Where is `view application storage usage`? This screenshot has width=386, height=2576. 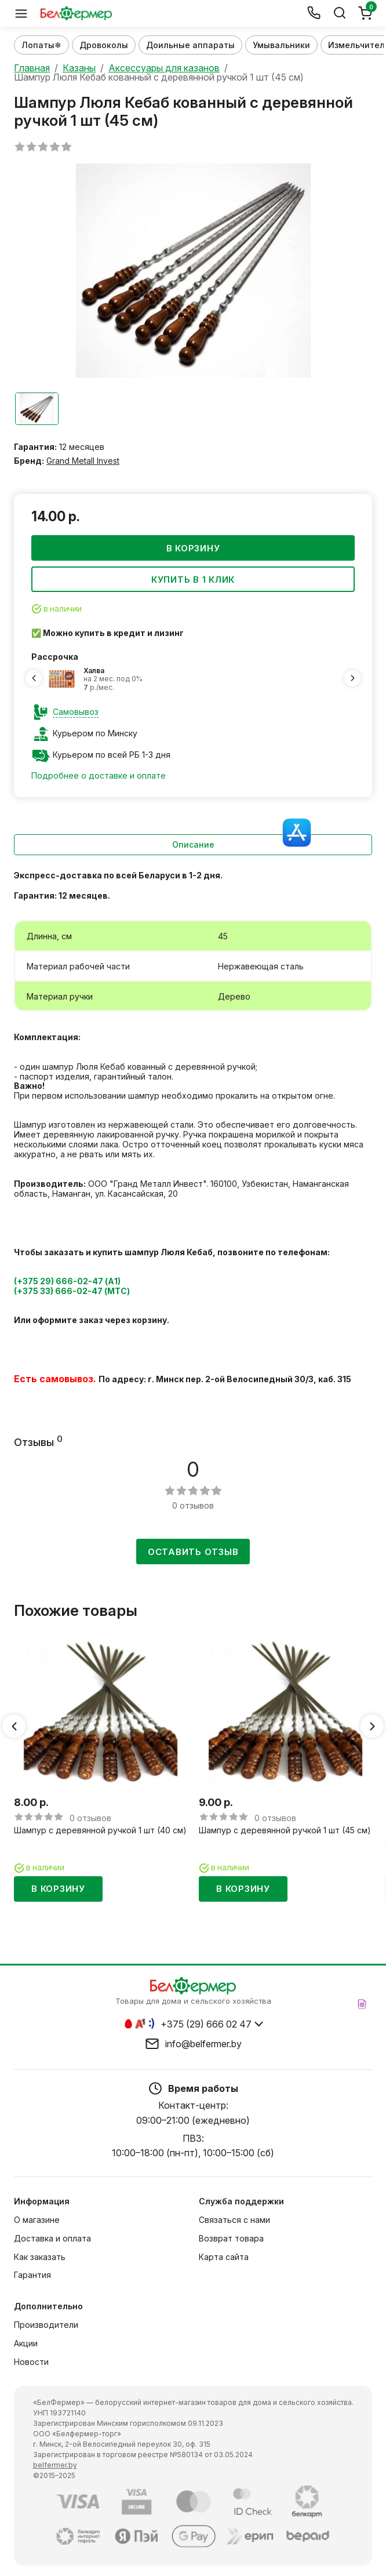
view application storage usage is located at coordinates (297, 833).